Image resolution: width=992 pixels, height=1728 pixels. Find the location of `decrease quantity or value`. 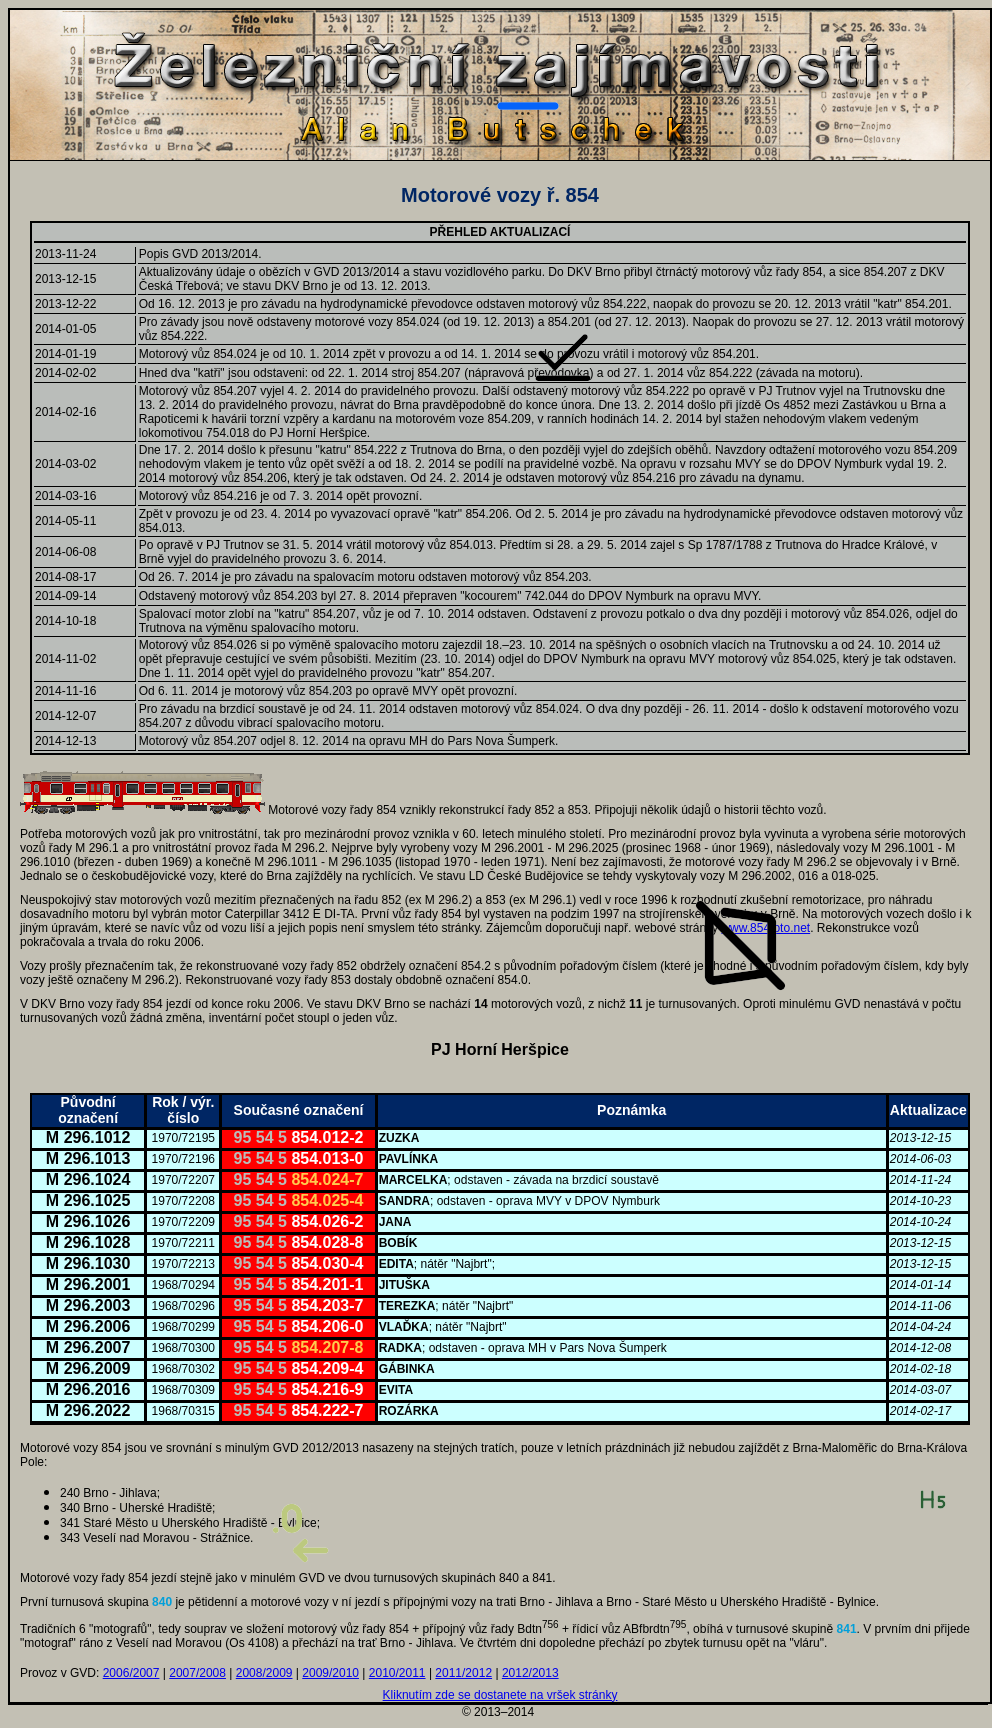

decrease quantity or value is located at coordinates (528, 106).